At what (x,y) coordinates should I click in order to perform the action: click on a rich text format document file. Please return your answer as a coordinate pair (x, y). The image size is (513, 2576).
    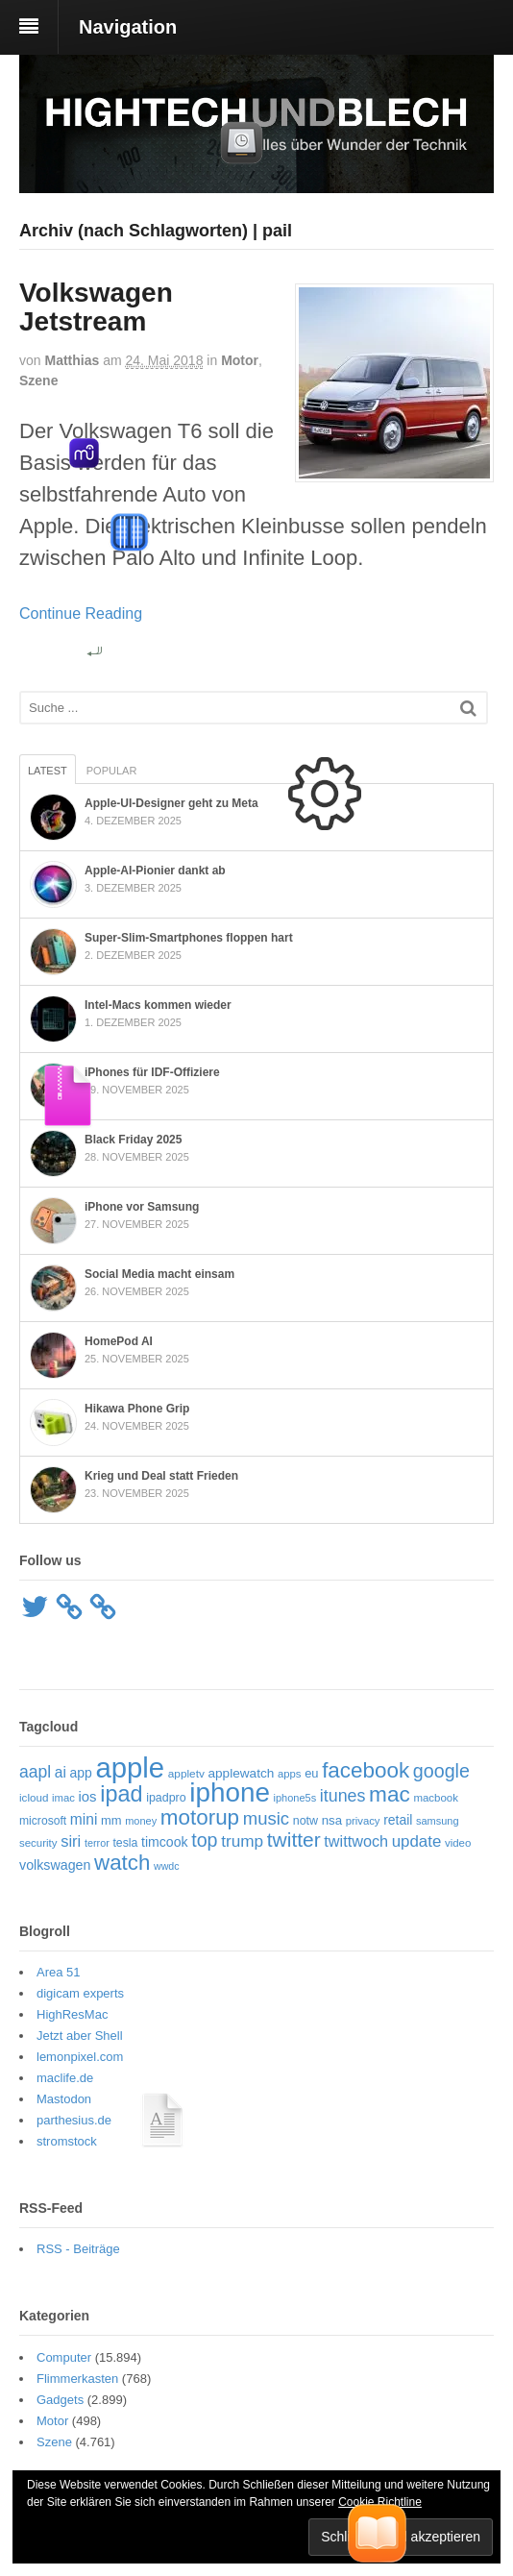
    Looking at the image, I should click on (162, 2121).